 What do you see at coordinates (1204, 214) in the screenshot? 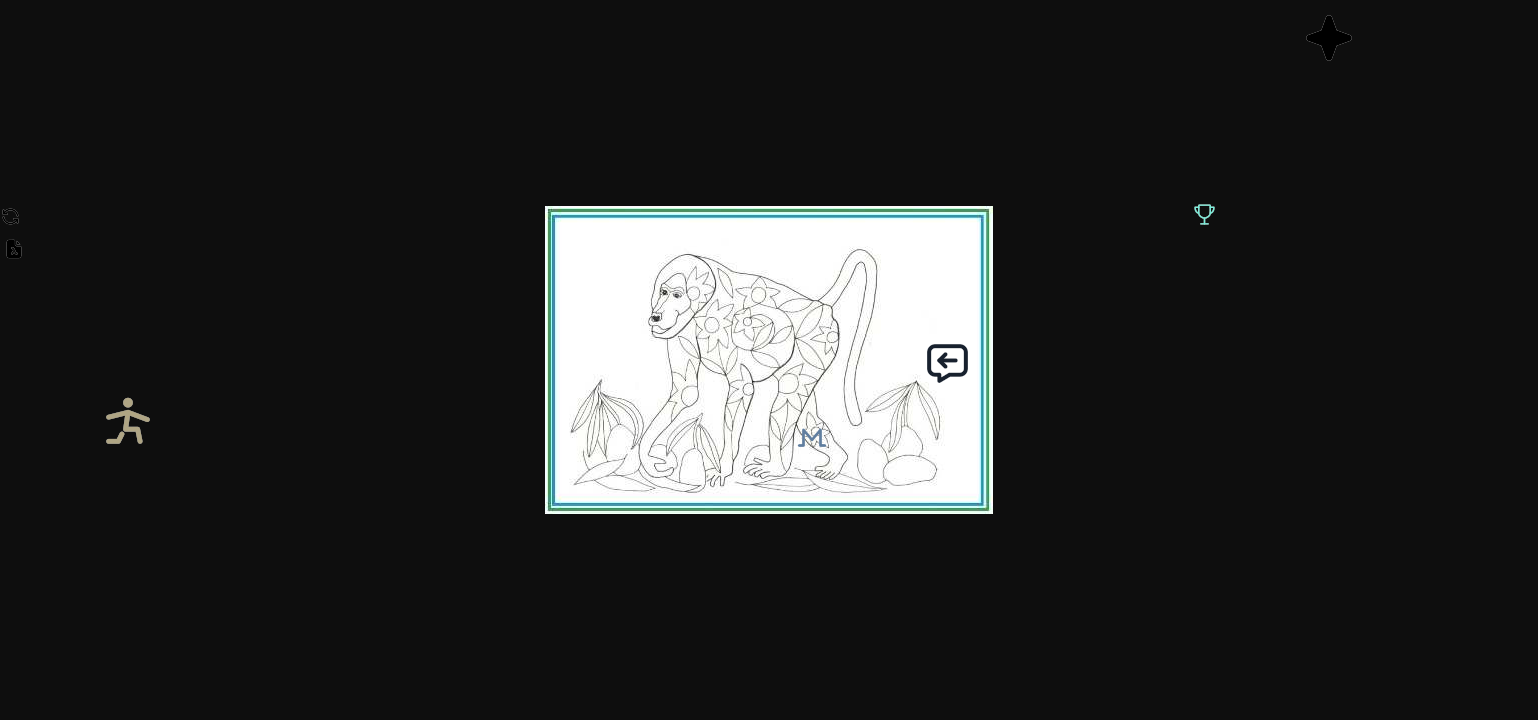
I see `view achievements or awards` at bounding box center [1204, 214].